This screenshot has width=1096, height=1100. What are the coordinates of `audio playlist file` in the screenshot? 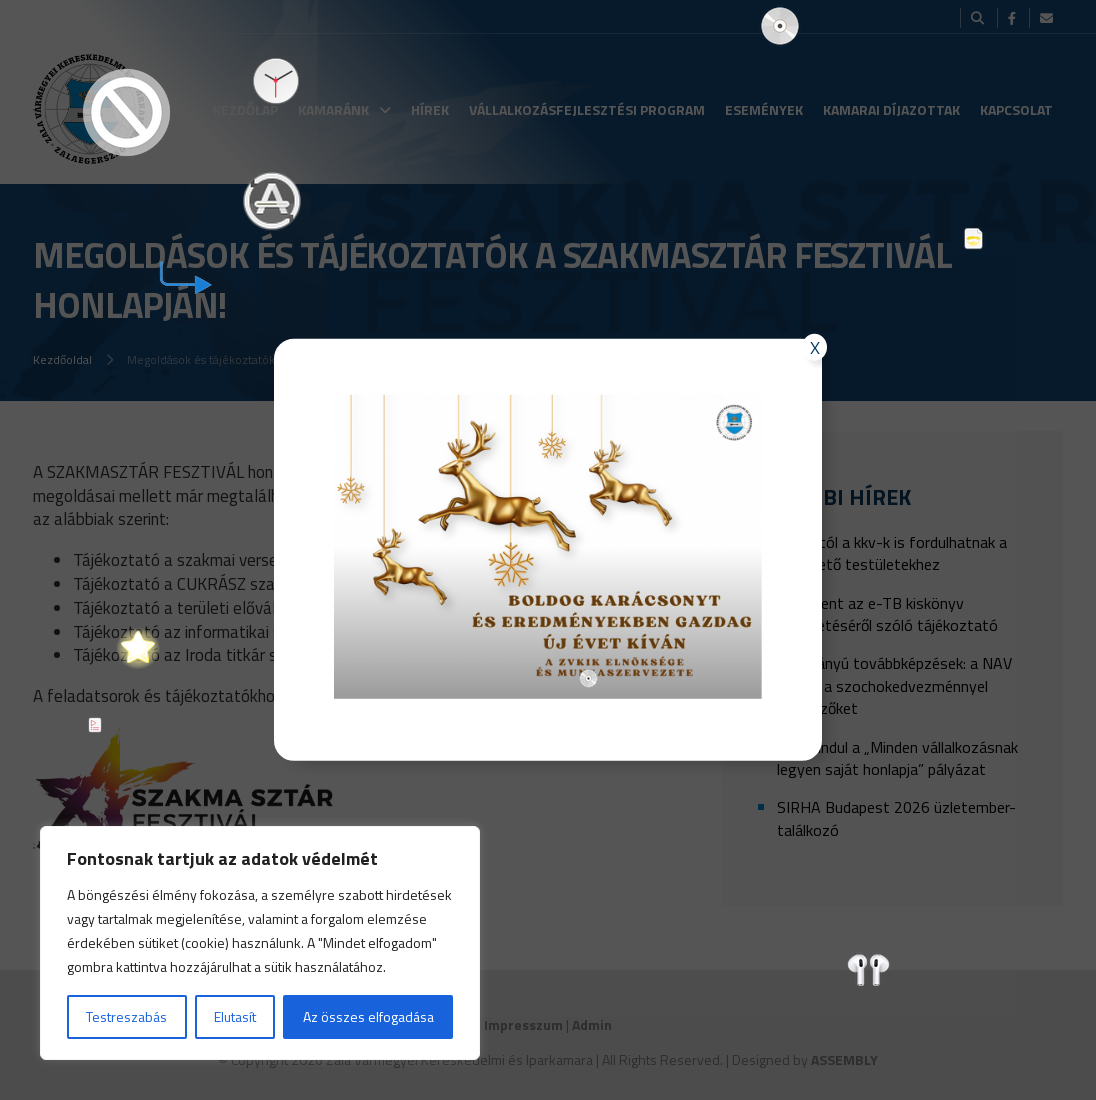 It's located at (95, 725).